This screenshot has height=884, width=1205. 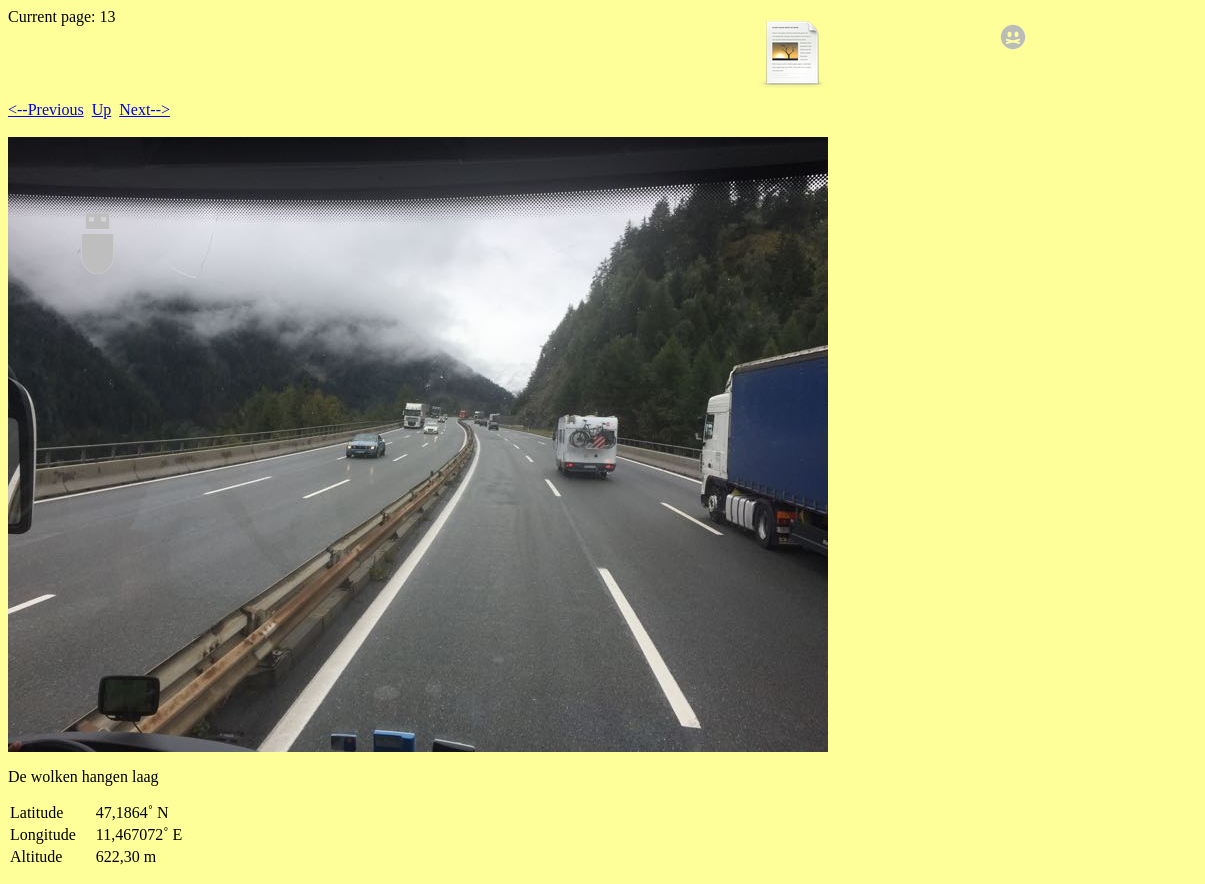 I want to click on open a document file, so click(x=793, y=52).